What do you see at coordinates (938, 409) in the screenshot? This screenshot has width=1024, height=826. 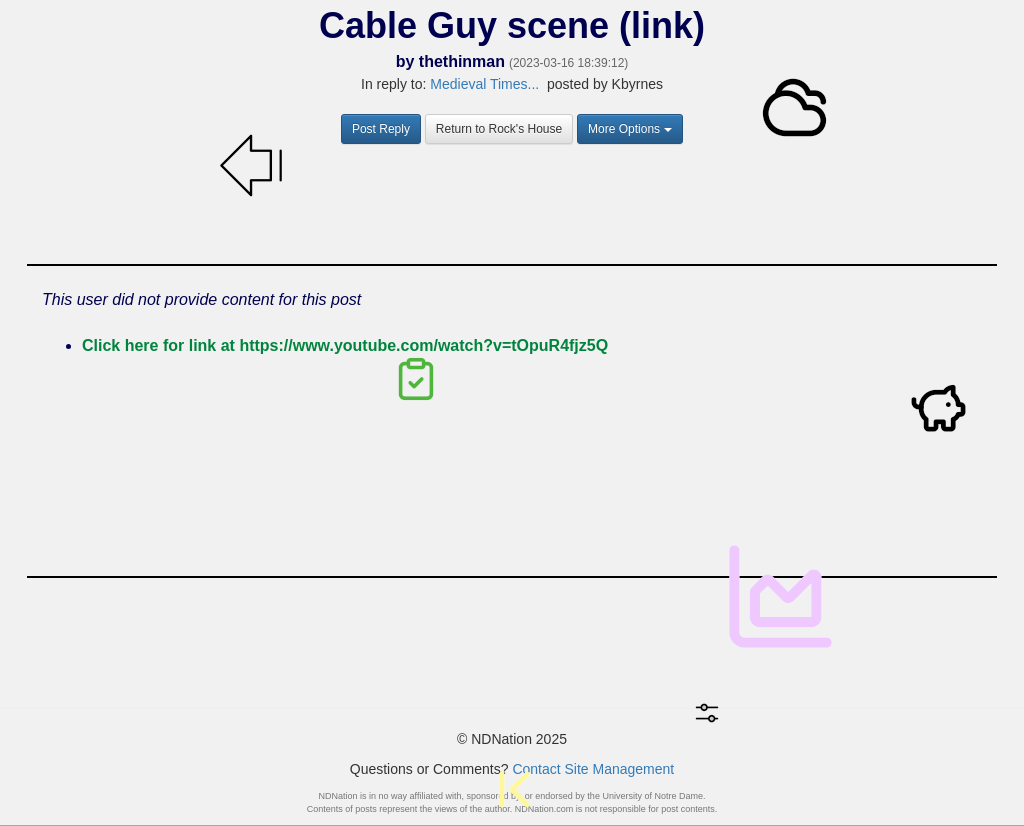 I see `access savings or budget features` at bounding box center [938, 409].